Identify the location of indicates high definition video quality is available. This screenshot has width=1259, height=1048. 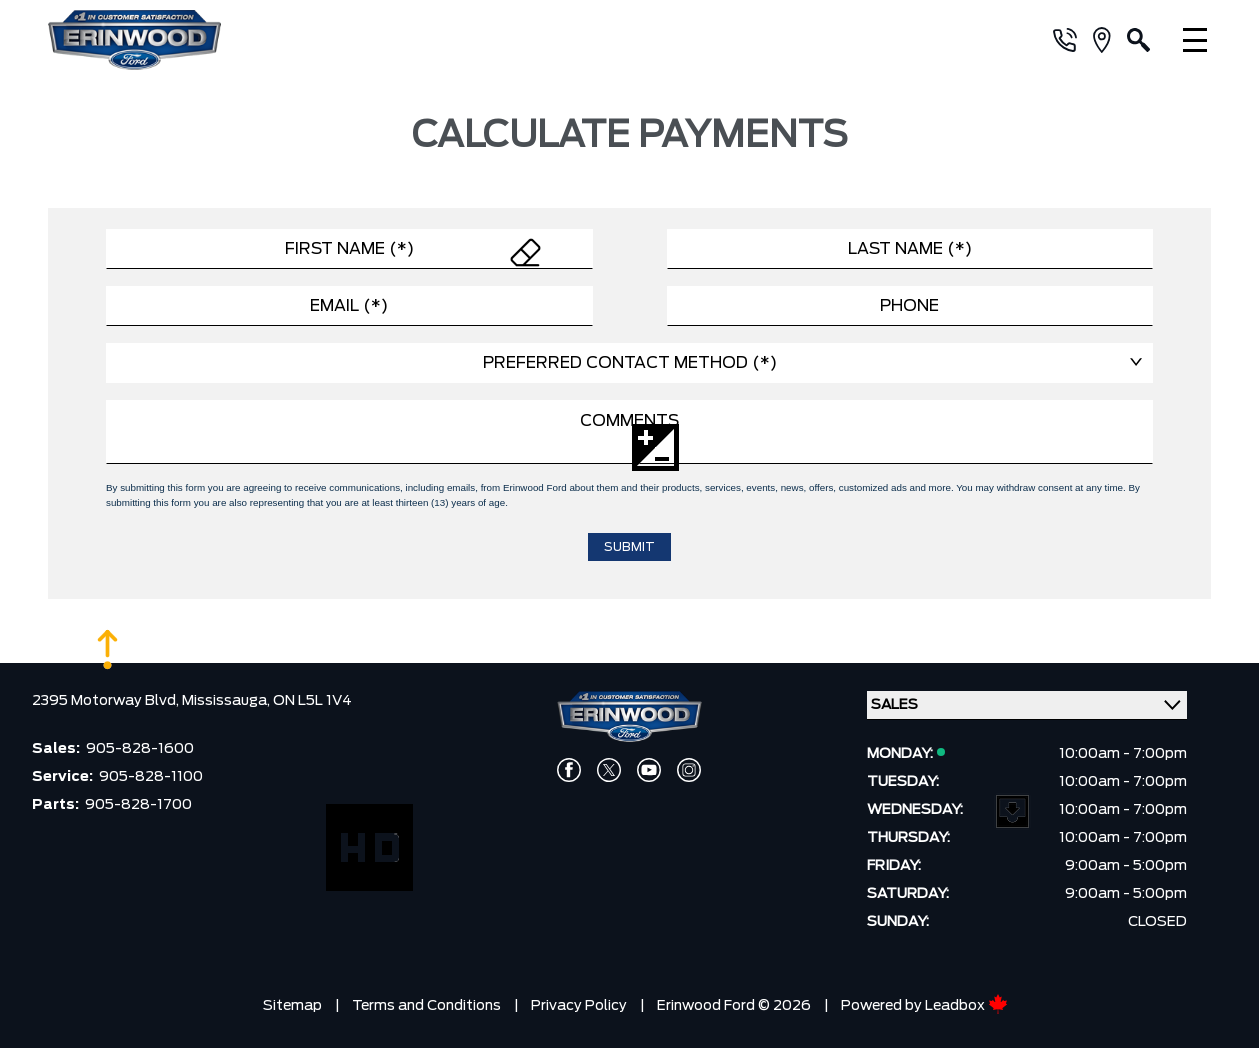
(370, 848).